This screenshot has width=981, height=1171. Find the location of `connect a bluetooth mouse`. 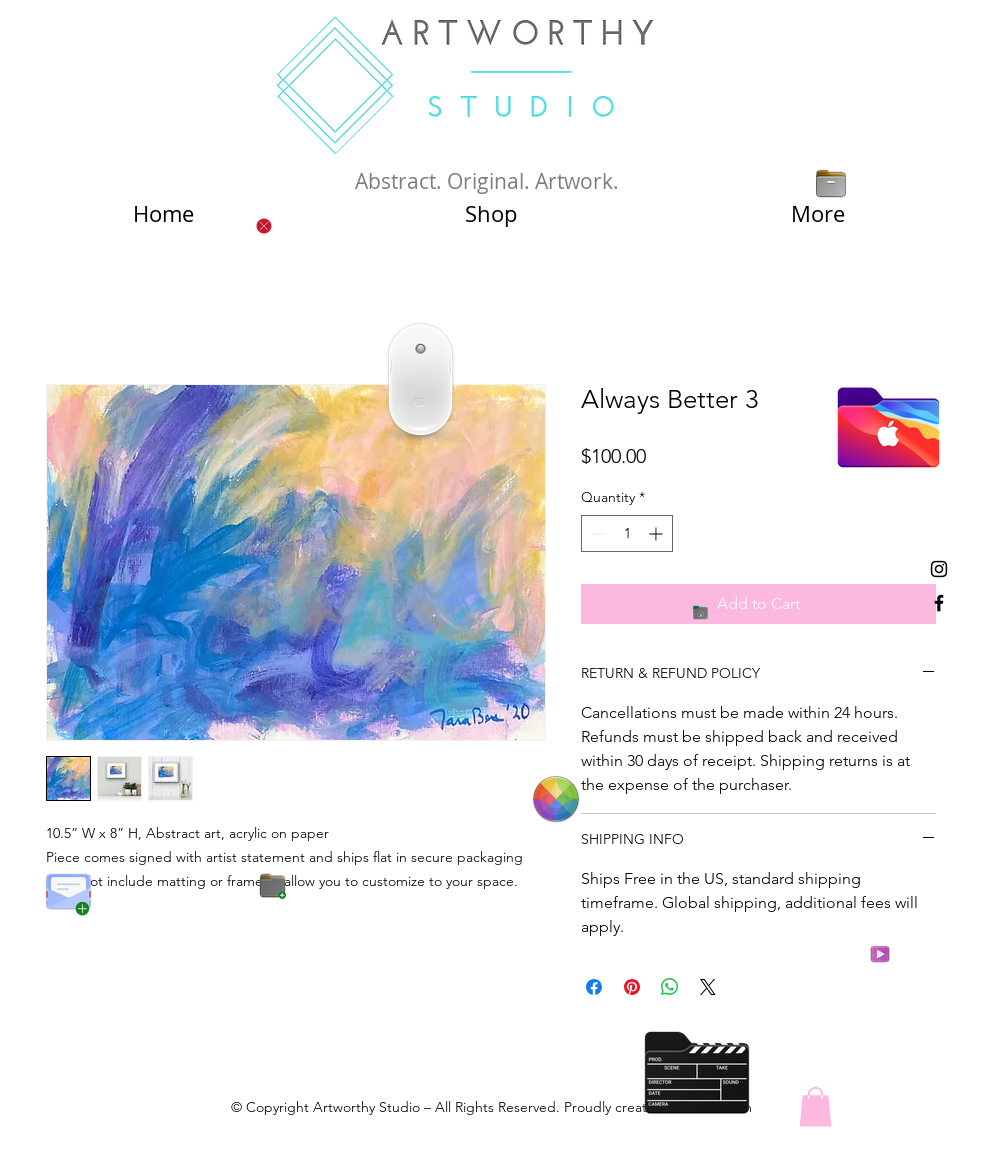

connect a bluetooth mouse is located at coordinates (420, 383).